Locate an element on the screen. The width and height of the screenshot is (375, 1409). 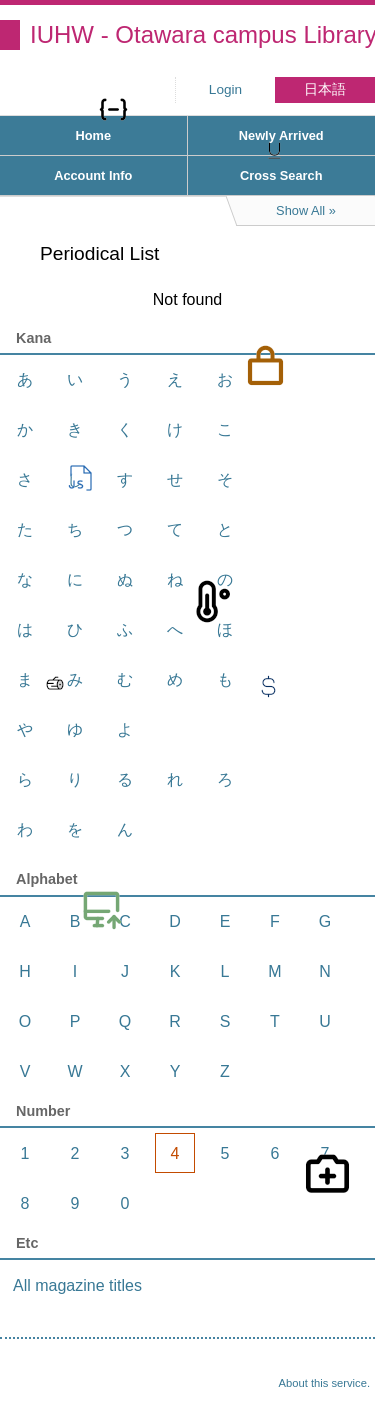
upload content to desktop computer is located at coordinates (101, 909).